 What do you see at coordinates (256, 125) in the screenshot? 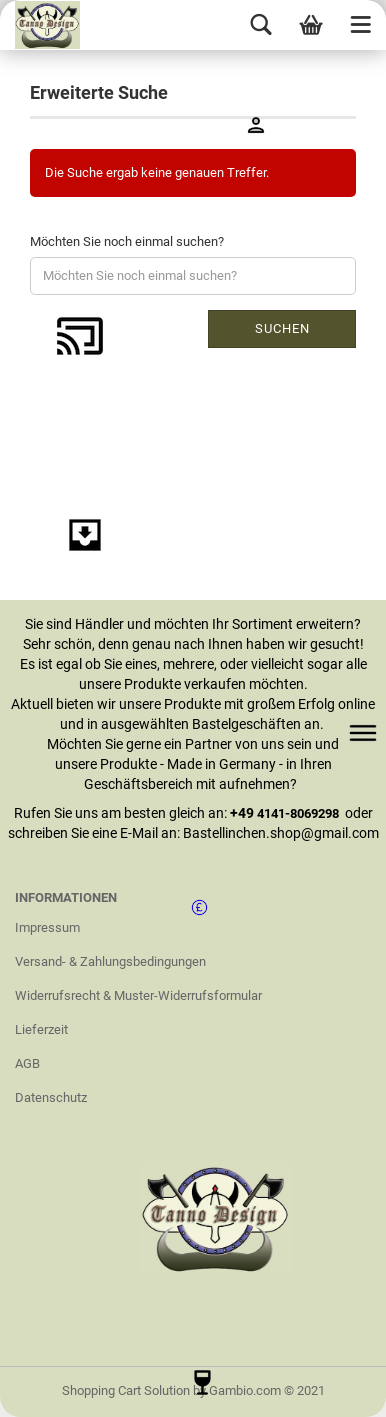
I see `view your profile` at bounding box center [256, 125].